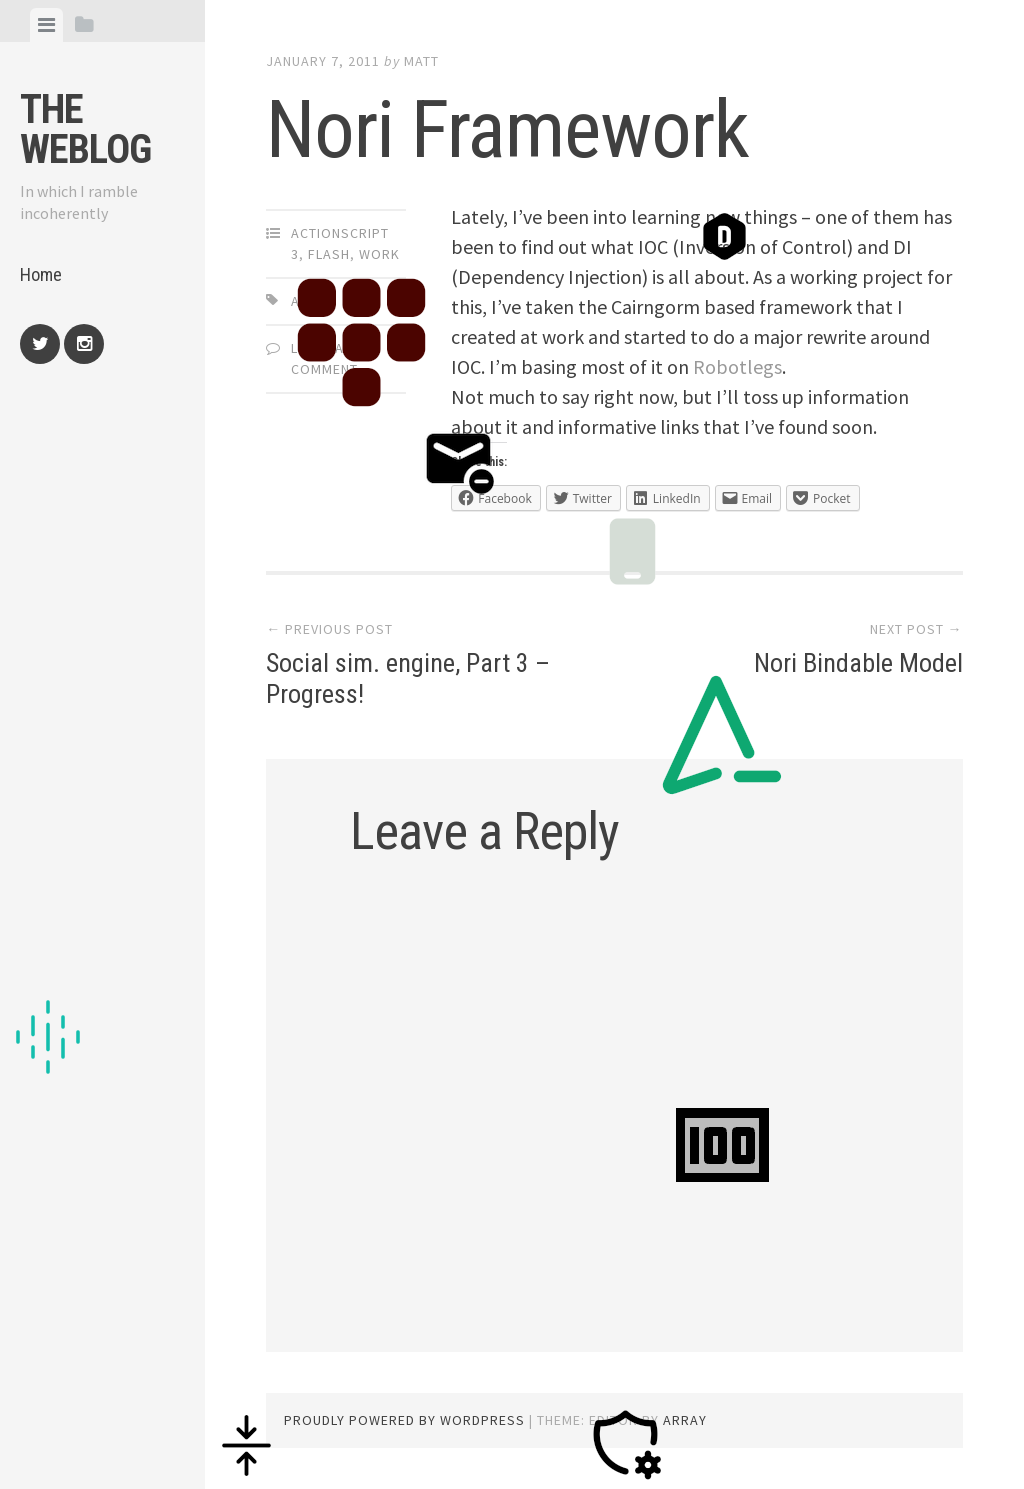 The height and width of the screenshot is (1489, 1024). Describe the element at coordinates (361, 342) in the screenshot. I see `open the phone dialpad` at that location.